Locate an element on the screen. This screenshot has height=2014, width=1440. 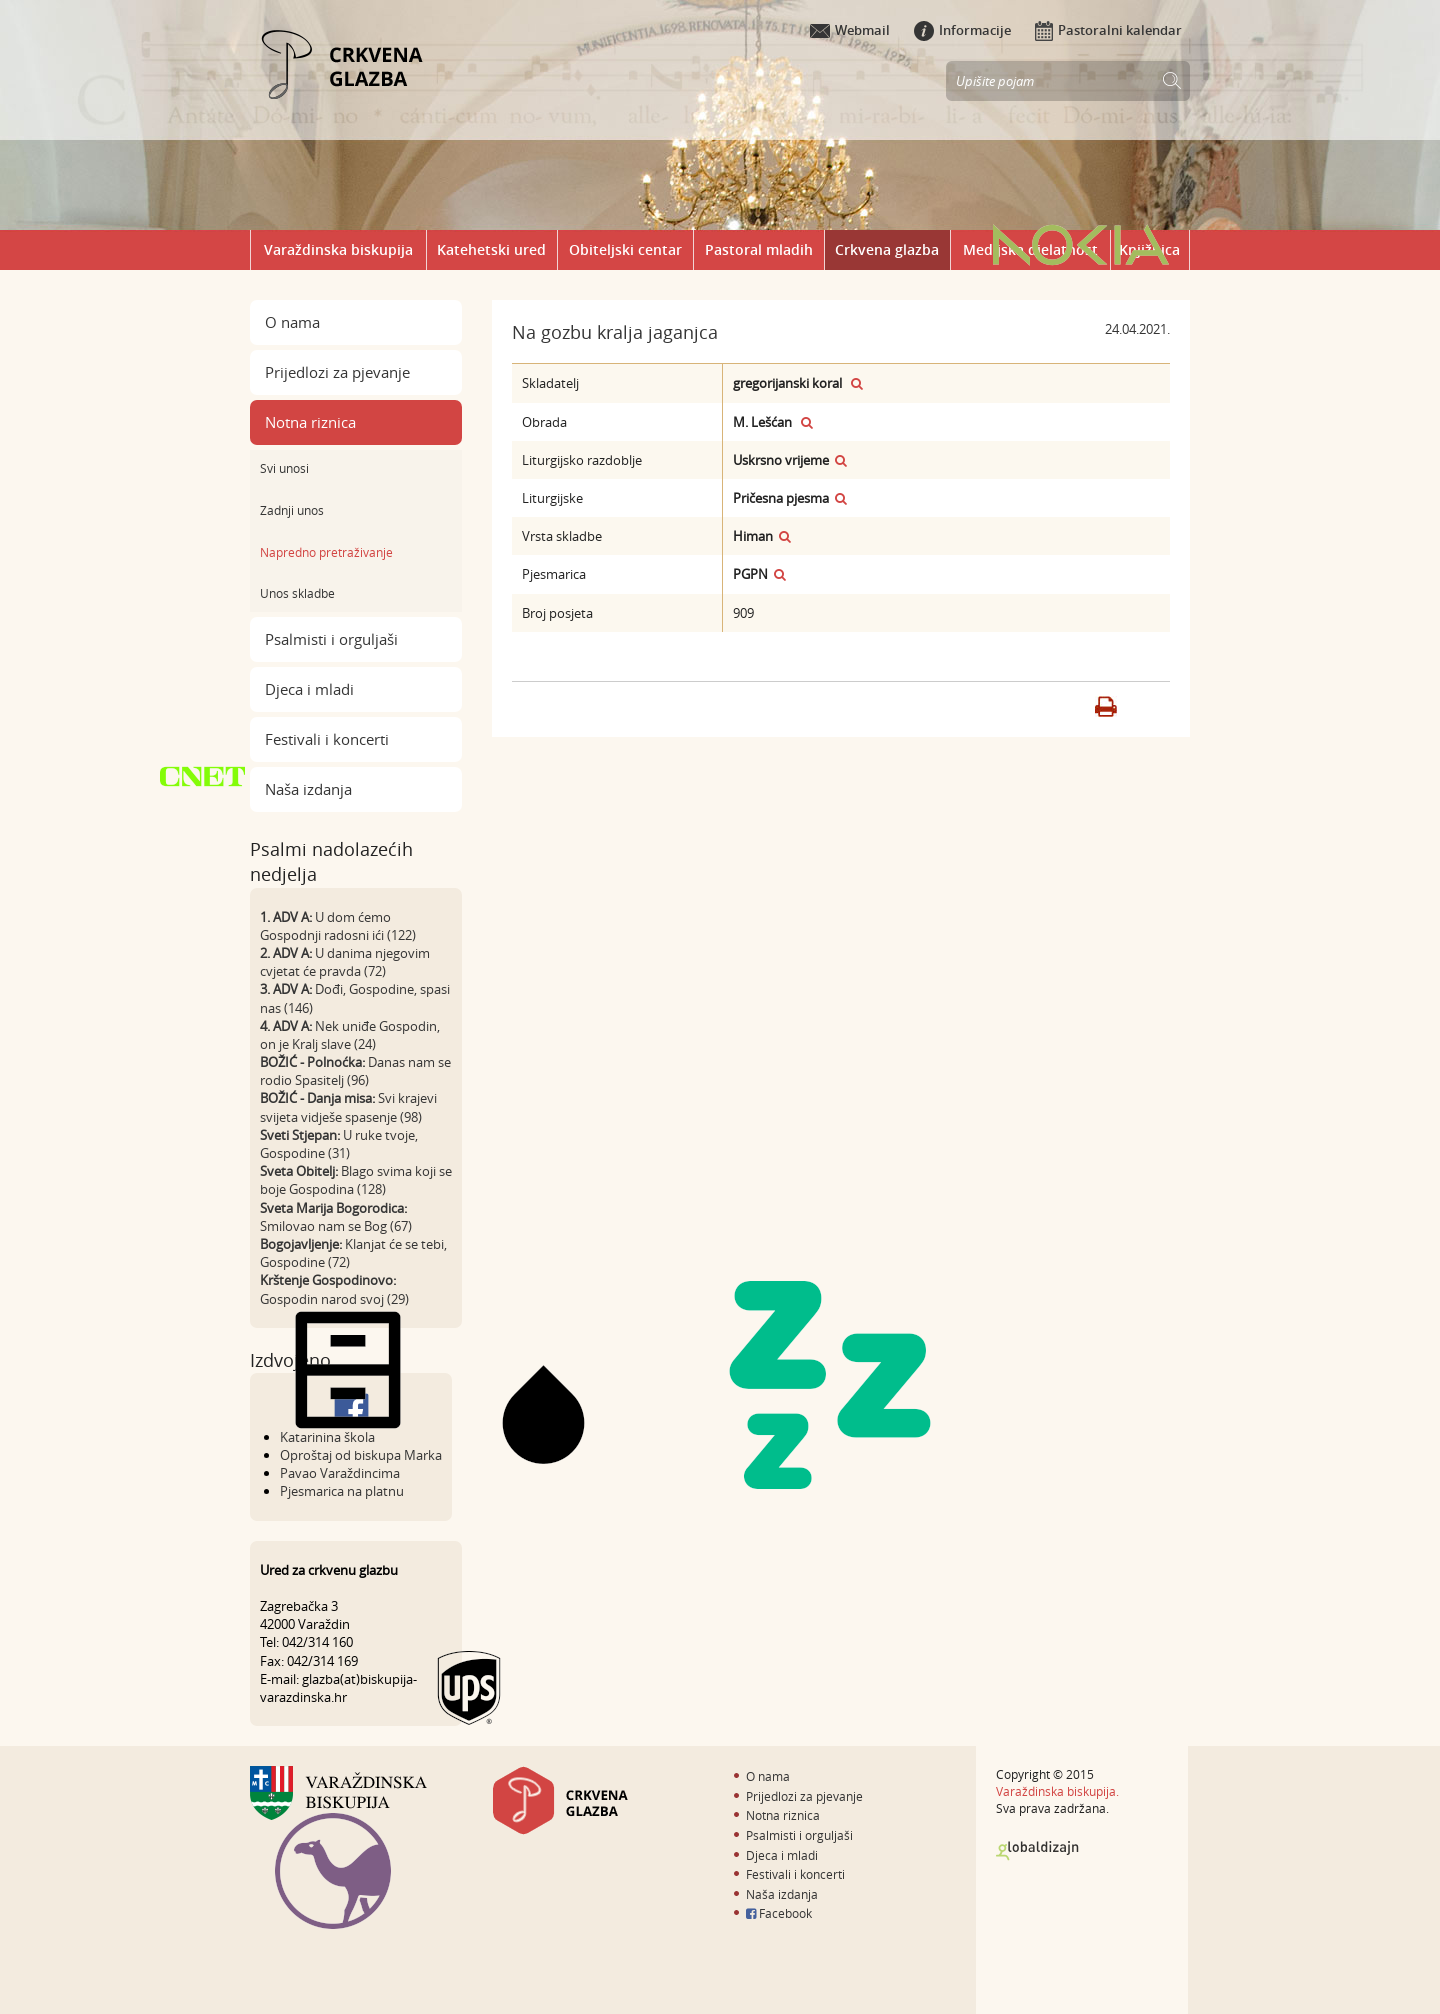
visit cnet website or app is located at coordinates (202, 776).